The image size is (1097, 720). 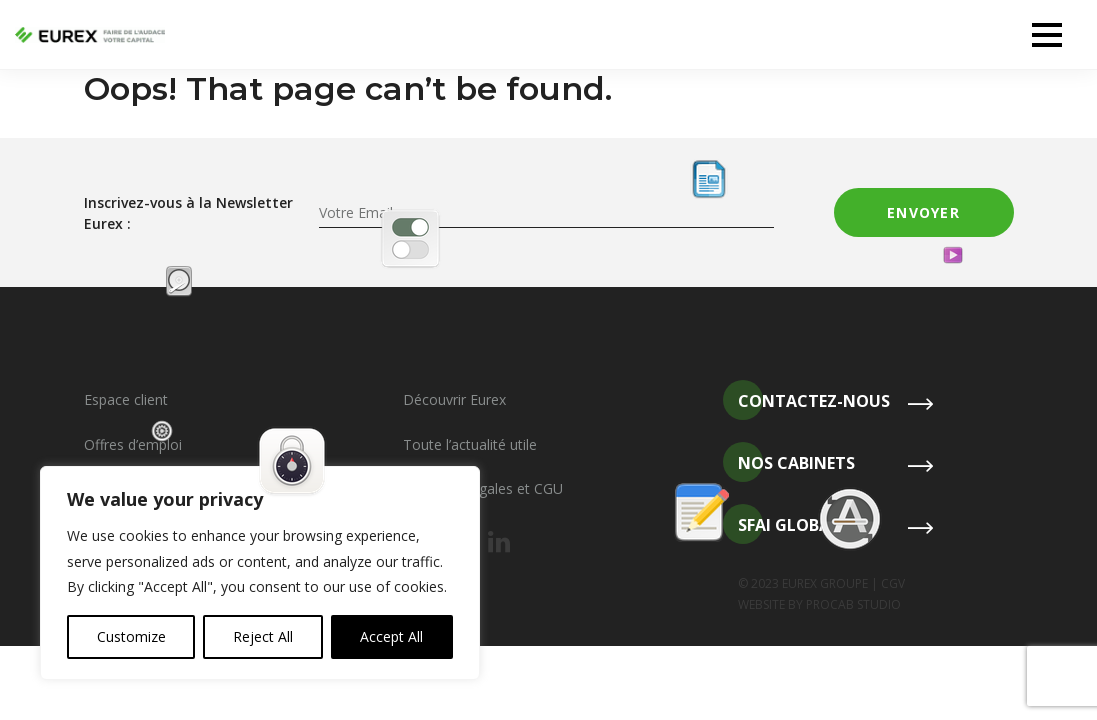 What do you see at coordinates (709, 179) in the screenshot?
I see `open a libreoffice writer text document` at bounding box center [709, 179].